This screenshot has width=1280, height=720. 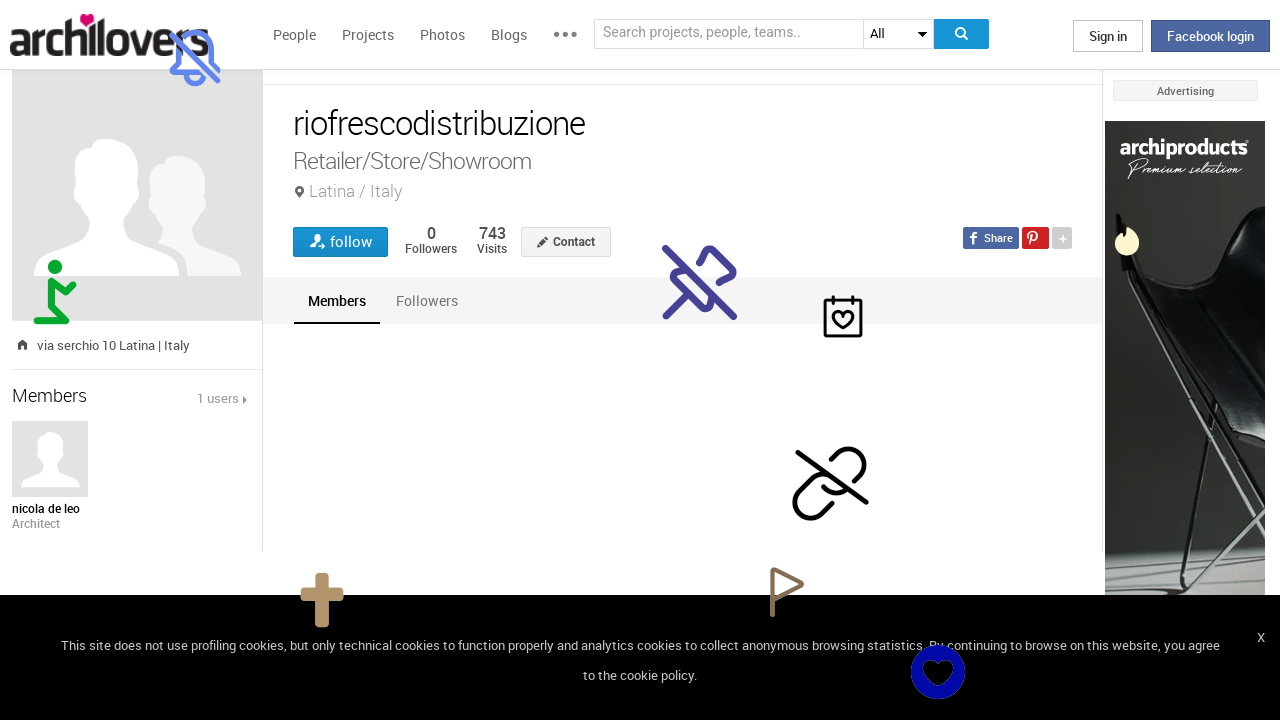 I want to click on flag or mark an item for review, so click(x=786, y=592).